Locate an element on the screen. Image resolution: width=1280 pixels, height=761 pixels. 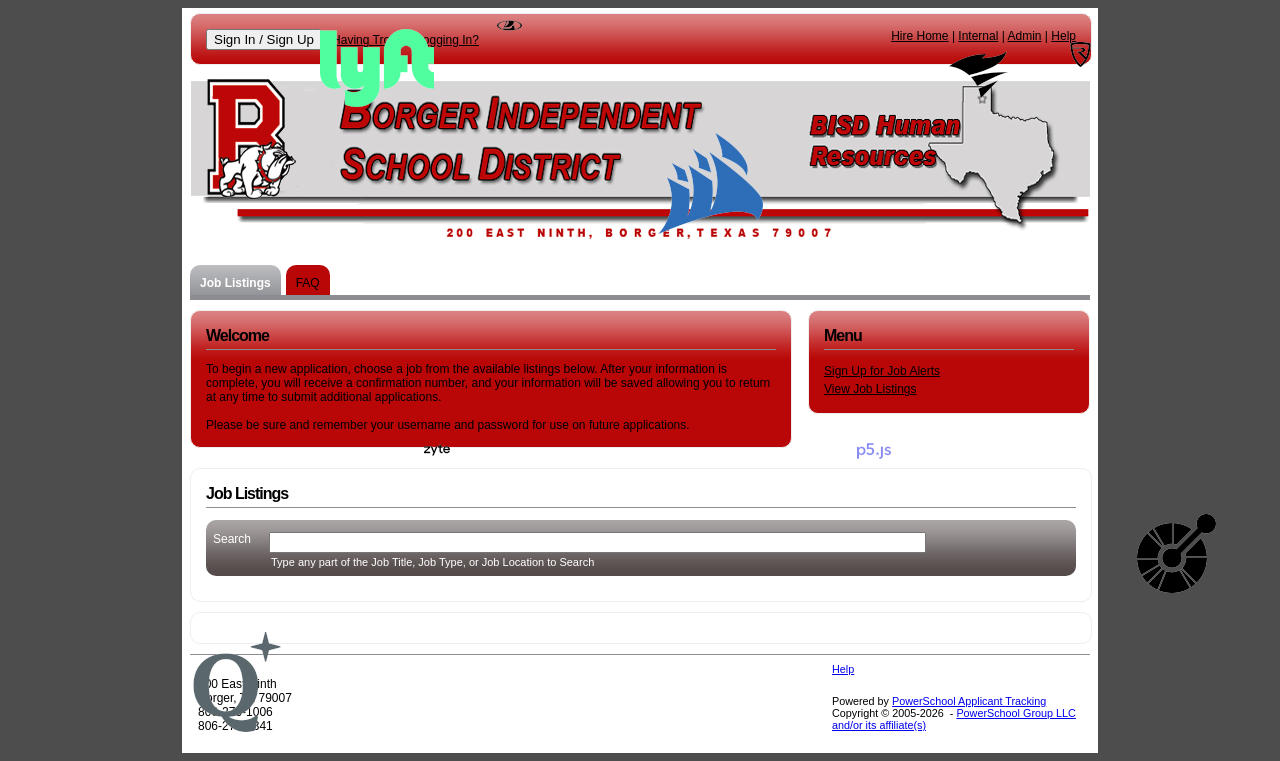
Zyte company logo is located at coordinates (437, 450).